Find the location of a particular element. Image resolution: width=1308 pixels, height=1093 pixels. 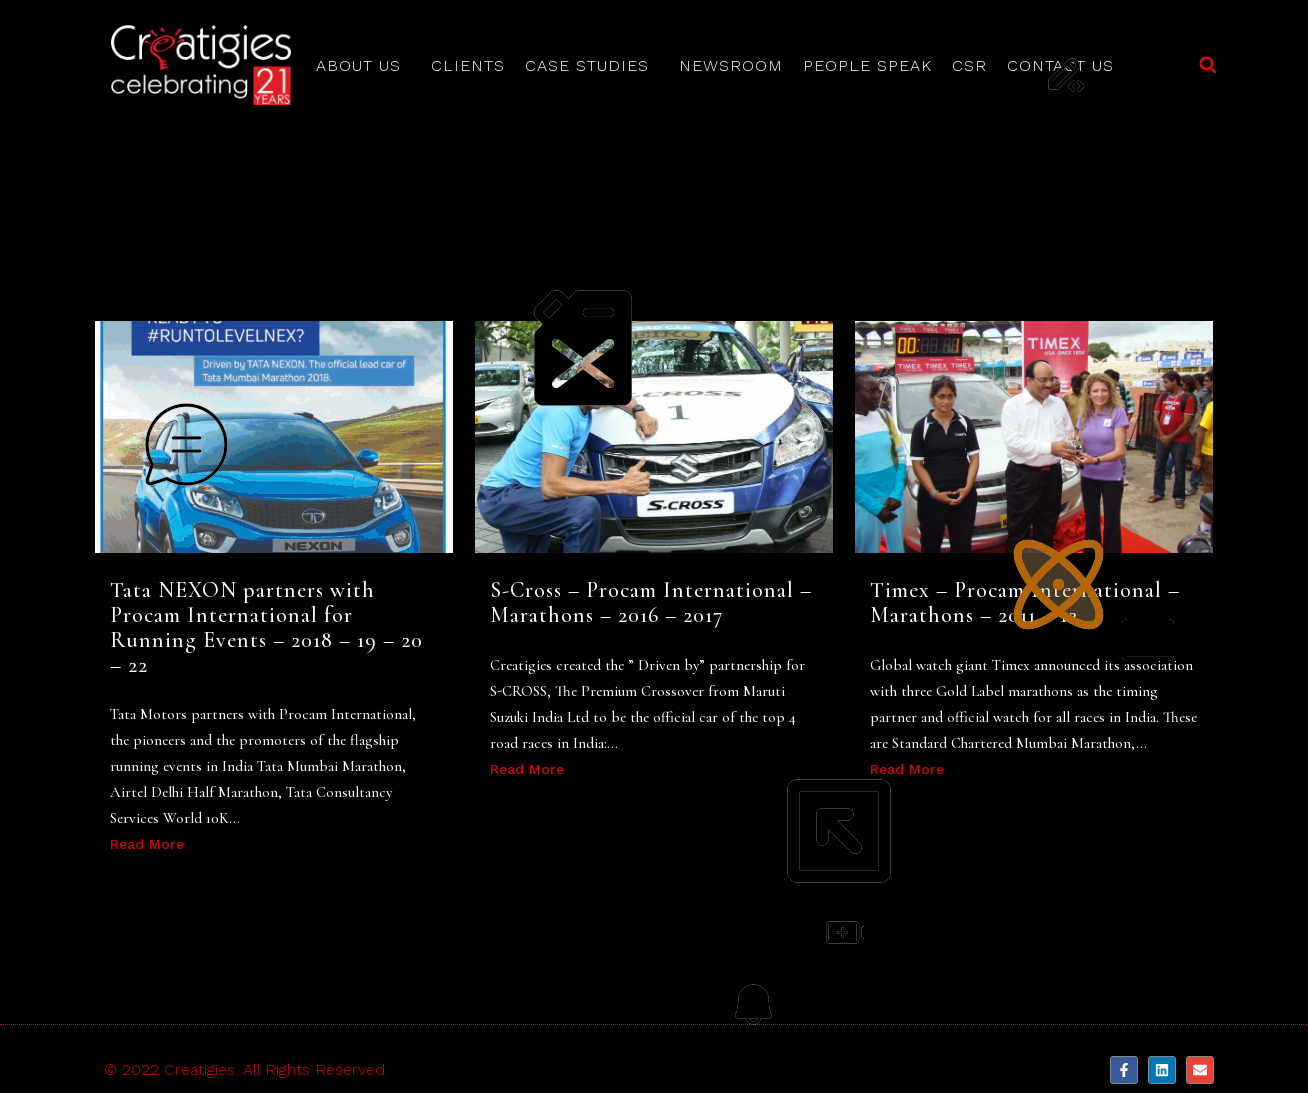

access science or chemistry features is located at coordinates (1058, 584).